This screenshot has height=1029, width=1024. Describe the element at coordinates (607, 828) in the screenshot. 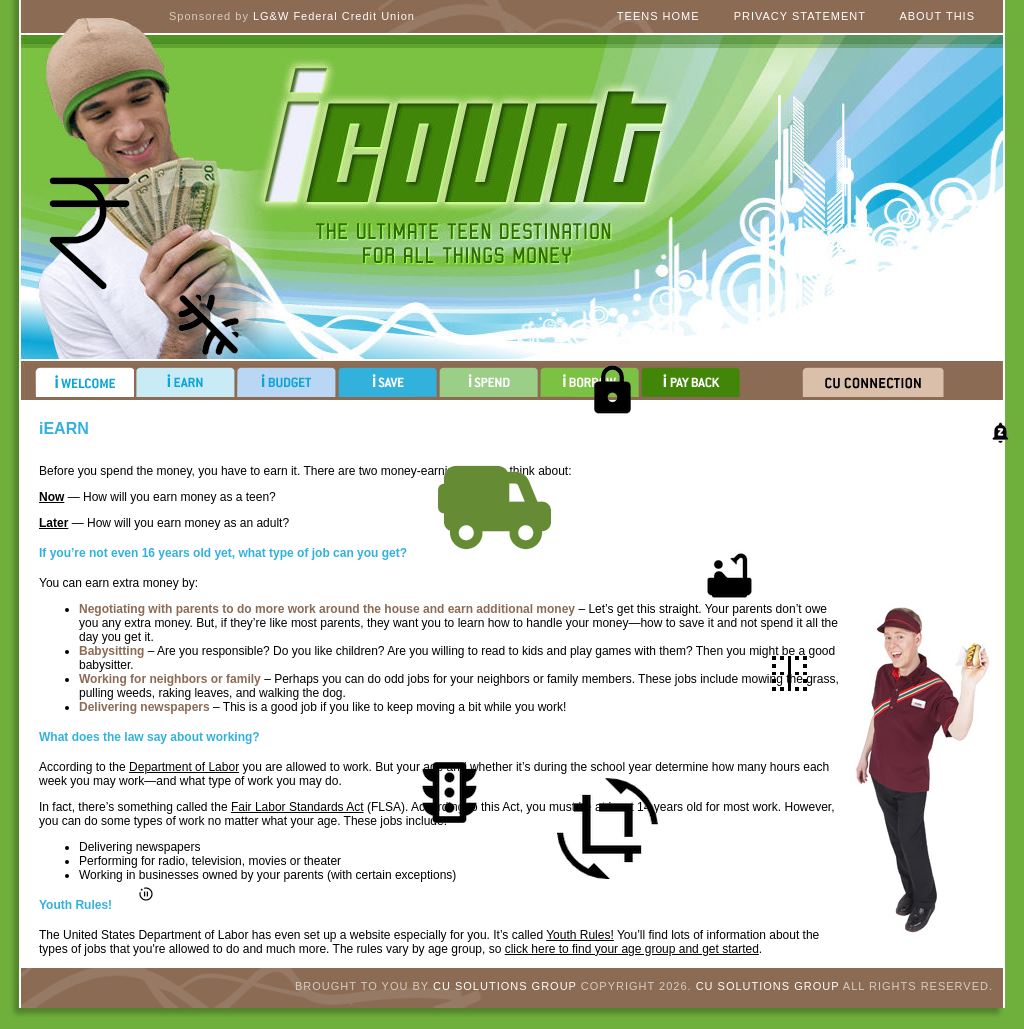

I see `rotate and crop an image` at that location.